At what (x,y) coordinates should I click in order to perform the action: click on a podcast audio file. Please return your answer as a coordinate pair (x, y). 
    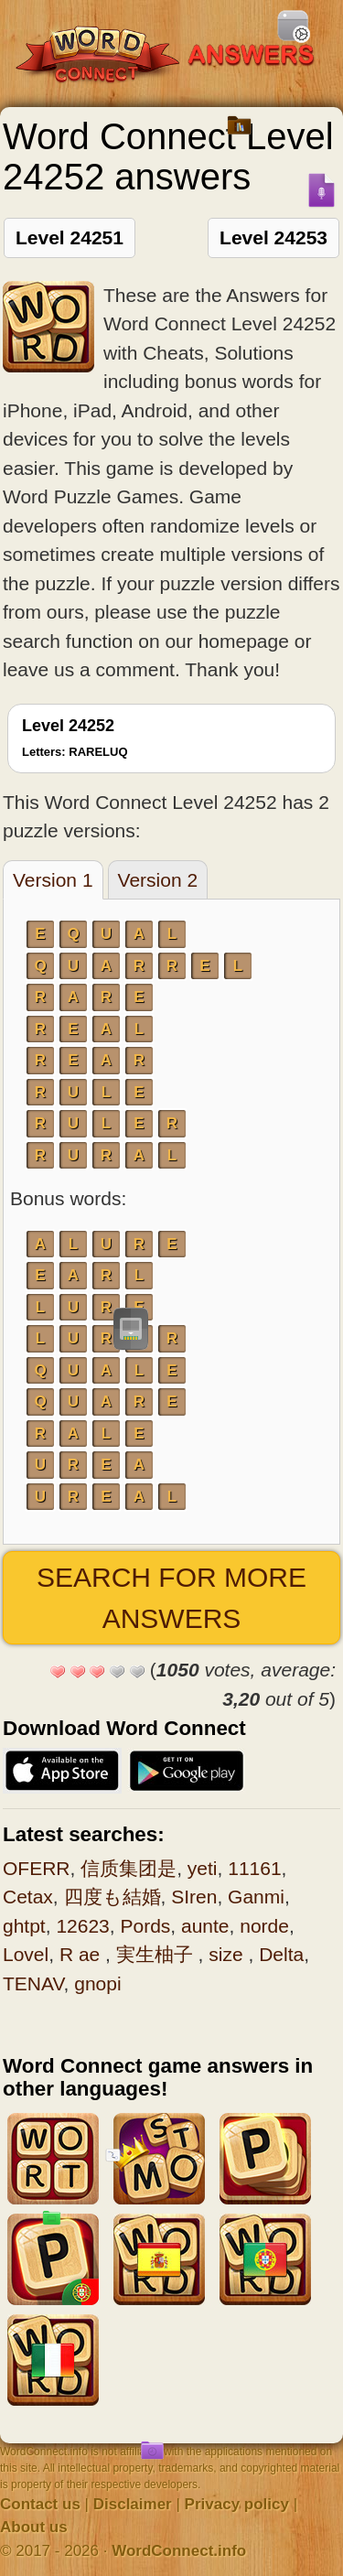
    Looking at the image, I should click on (321, 190).